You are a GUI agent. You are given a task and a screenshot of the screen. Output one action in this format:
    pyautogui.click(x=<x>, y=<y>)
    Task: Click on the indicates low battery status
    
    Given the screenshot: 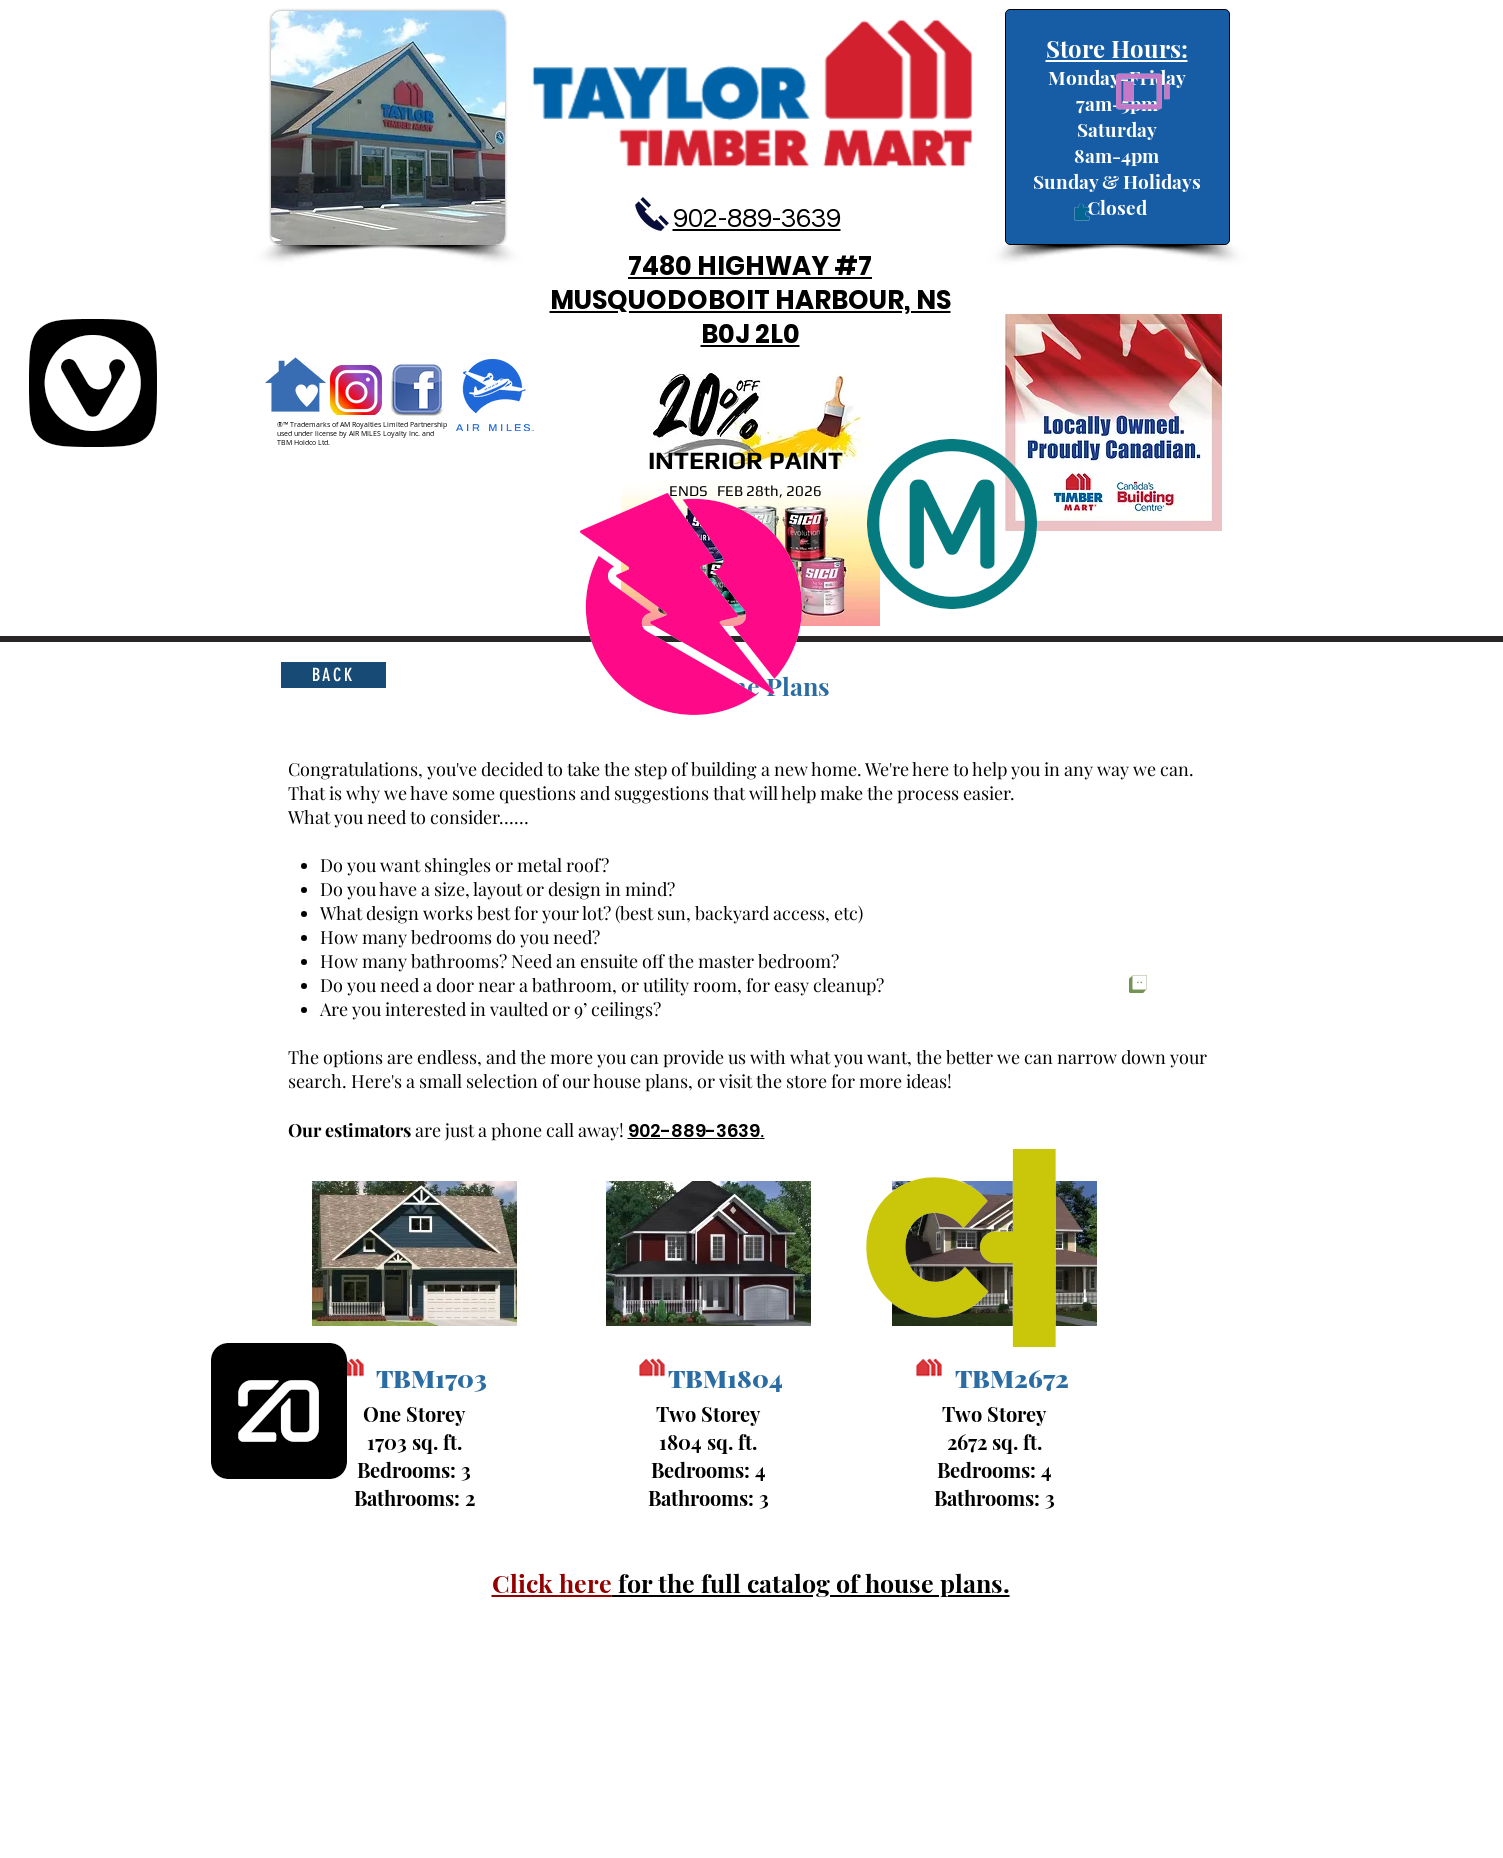 What is the action you would take?
    pyautogui.click(x=1141, y=91)
    